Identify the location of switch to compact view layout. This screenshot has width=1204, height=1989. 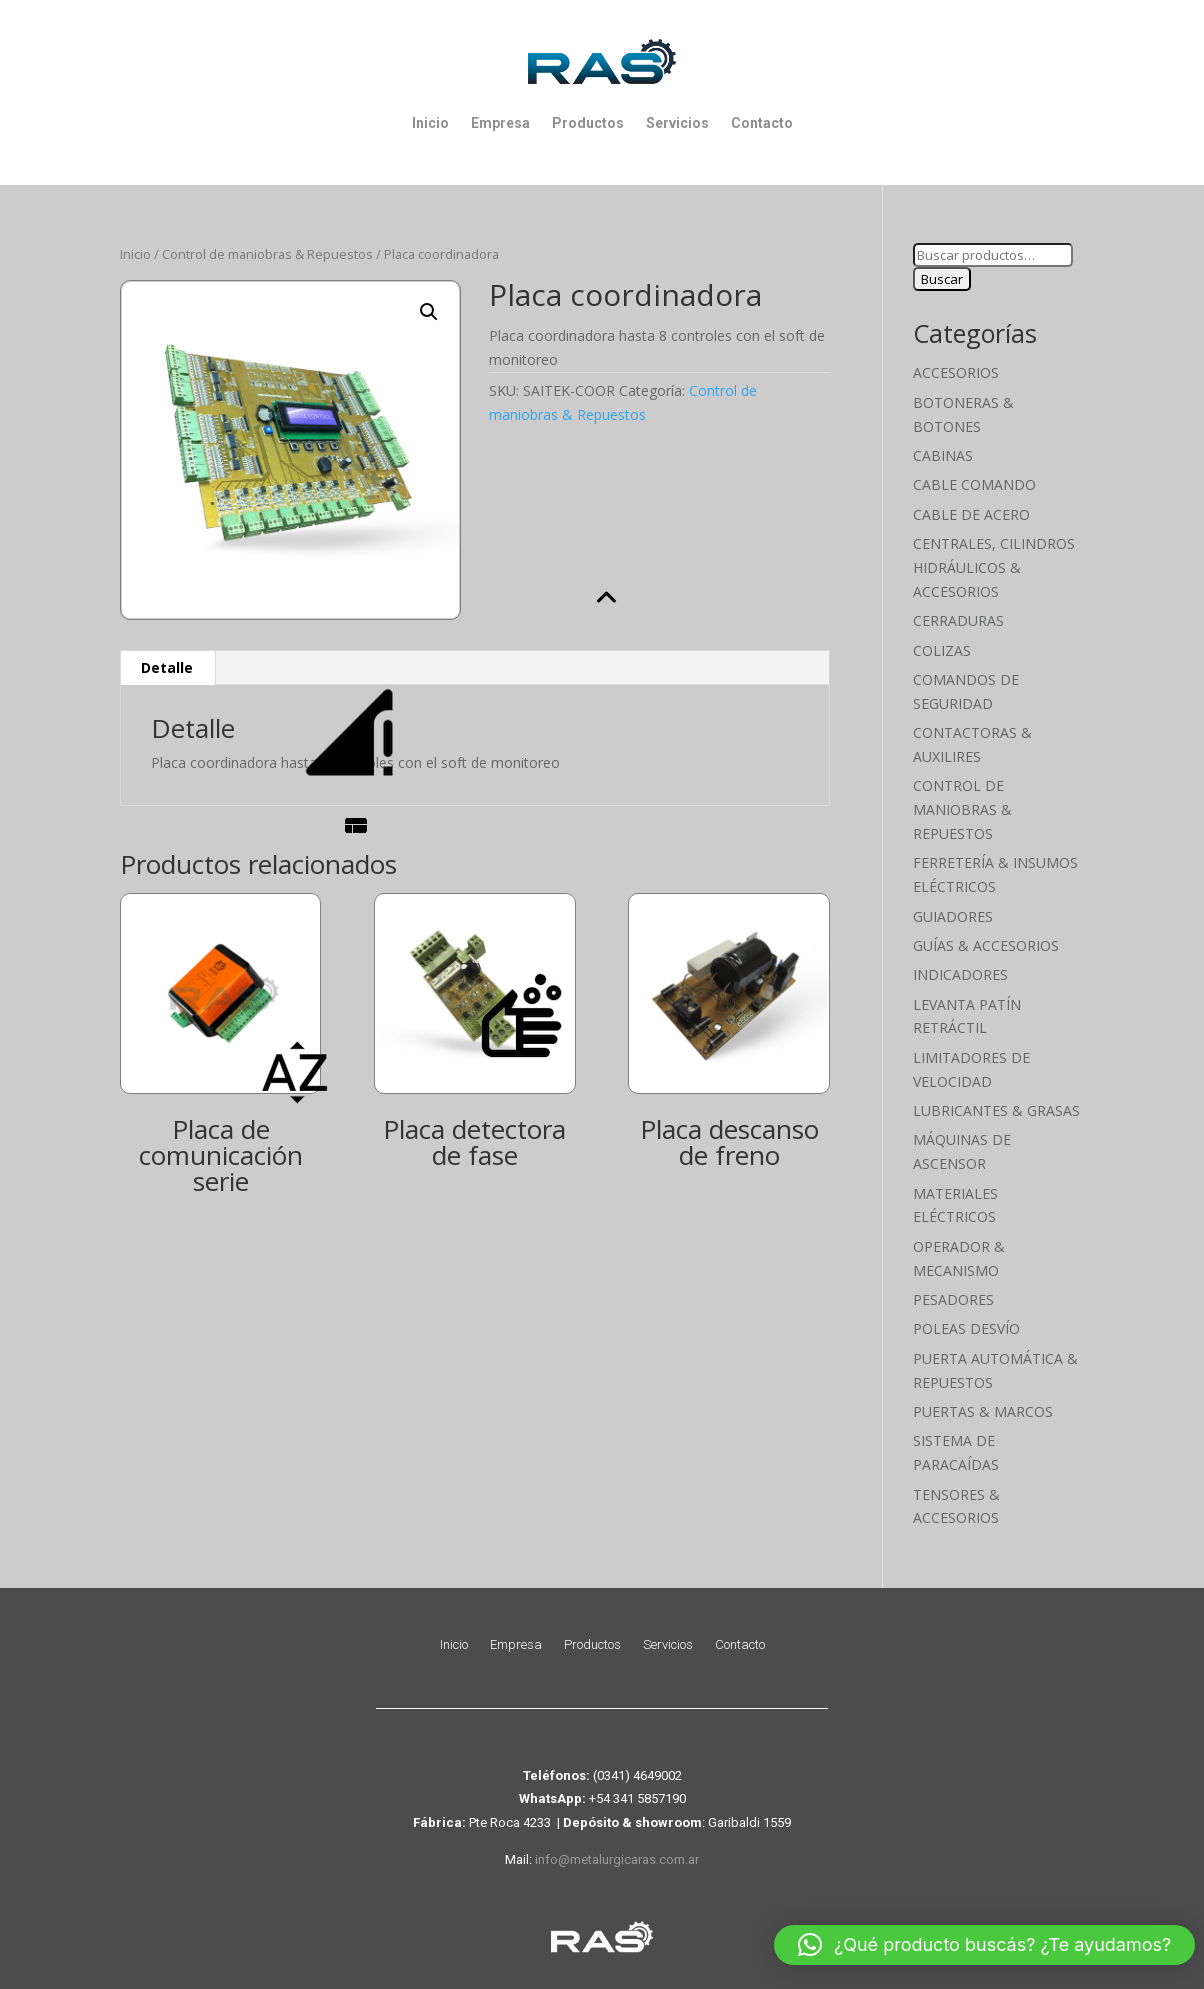
(355, 825).